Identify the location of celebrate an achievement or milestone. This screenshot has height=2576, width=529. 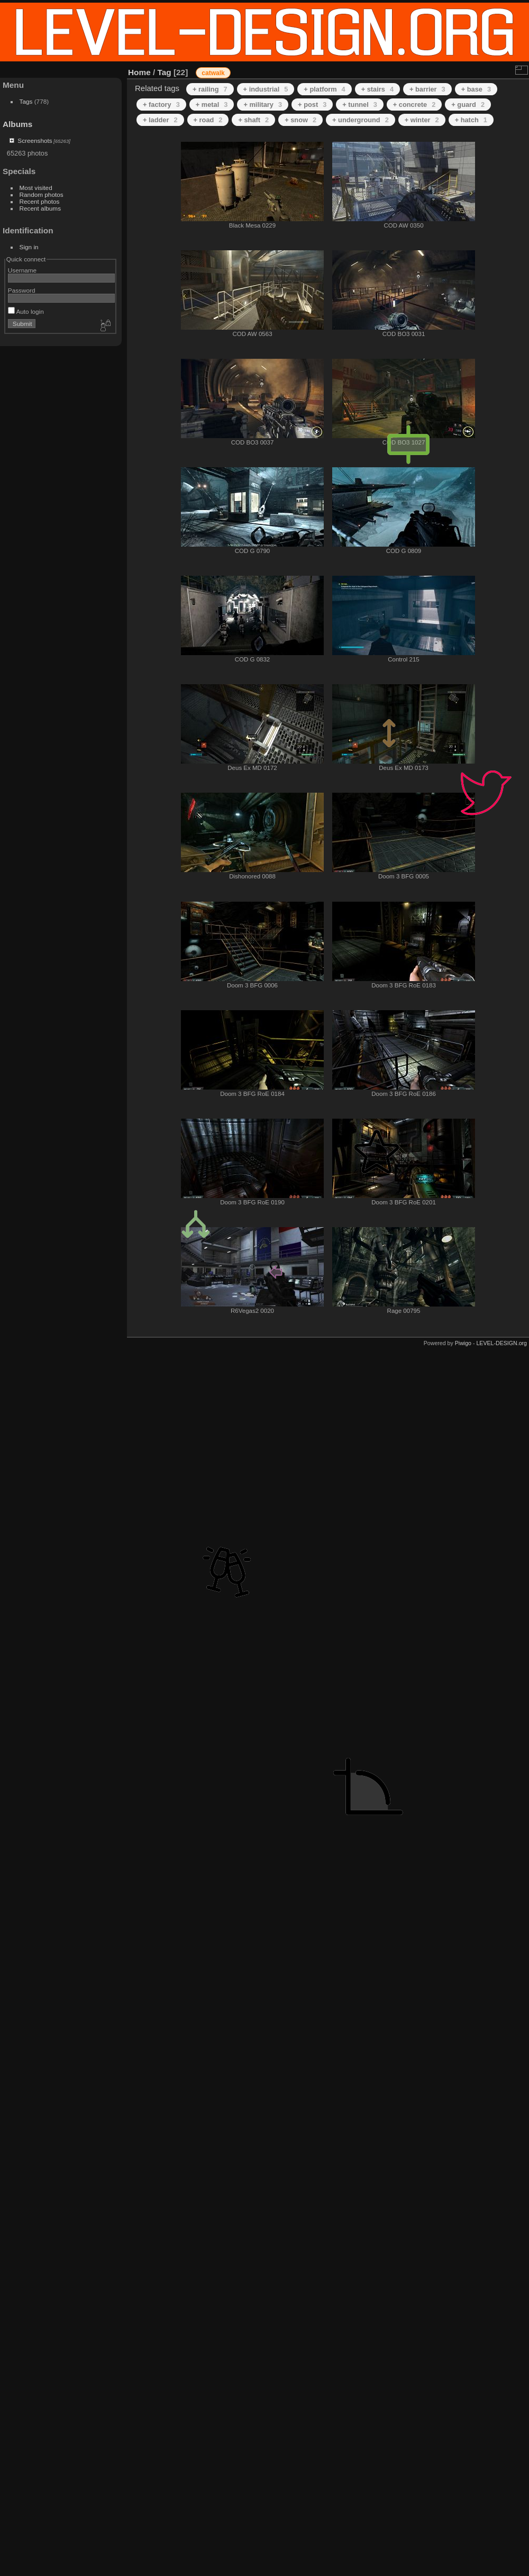
(227, 1572).